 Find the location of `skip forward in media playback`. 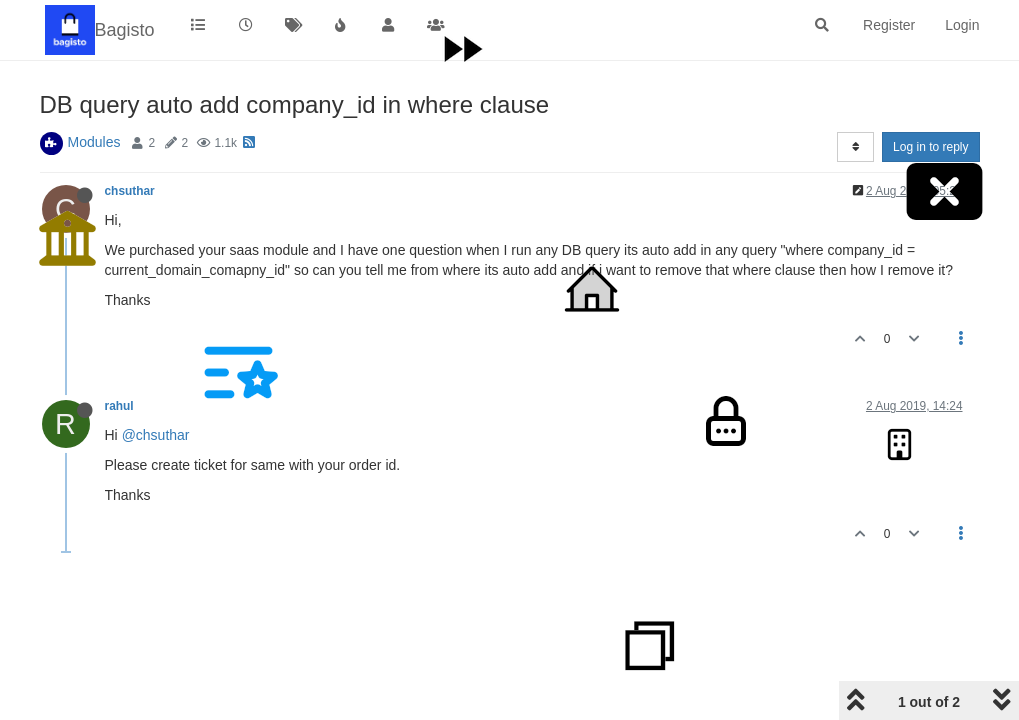

skip forward in media playback is located at coordinates (462, 49).